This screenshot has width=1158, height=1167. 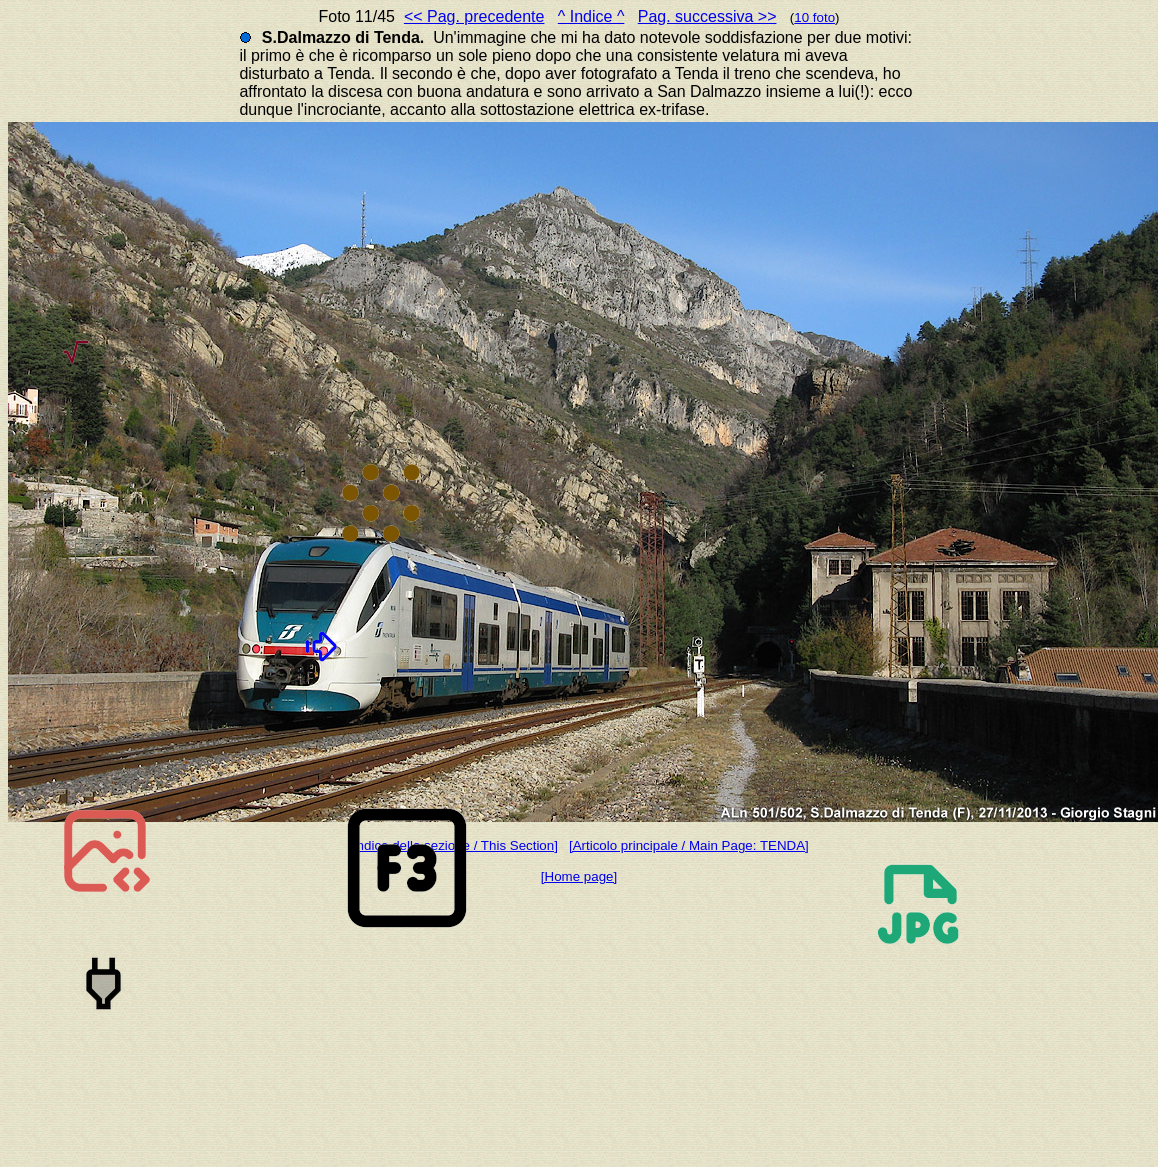 What do you see at coordinates (381, 503) in the screenshot?
I see `adjust image grain or noise settings` at bounding box center [381, 503].